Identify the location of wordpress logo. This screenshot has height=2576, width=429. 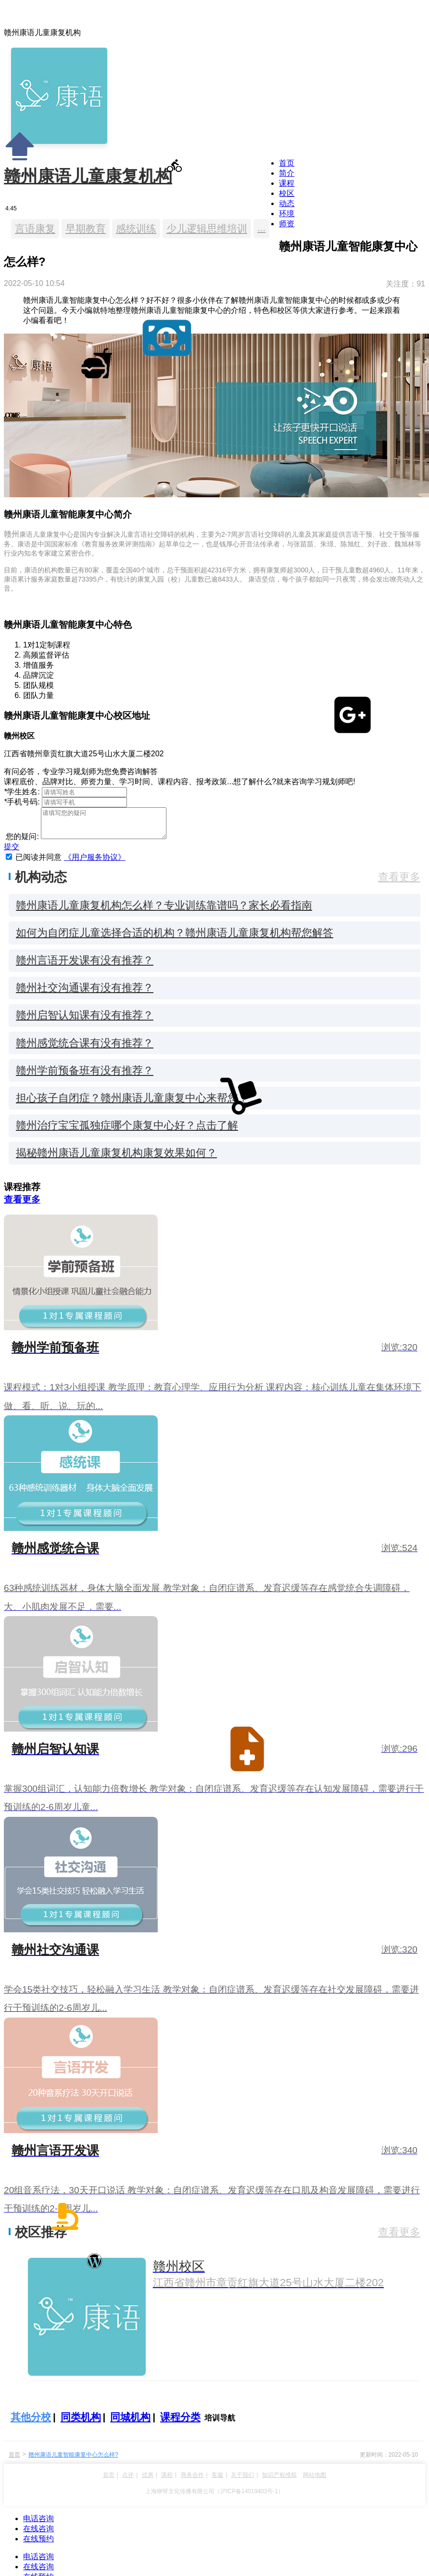
(94, 2261).